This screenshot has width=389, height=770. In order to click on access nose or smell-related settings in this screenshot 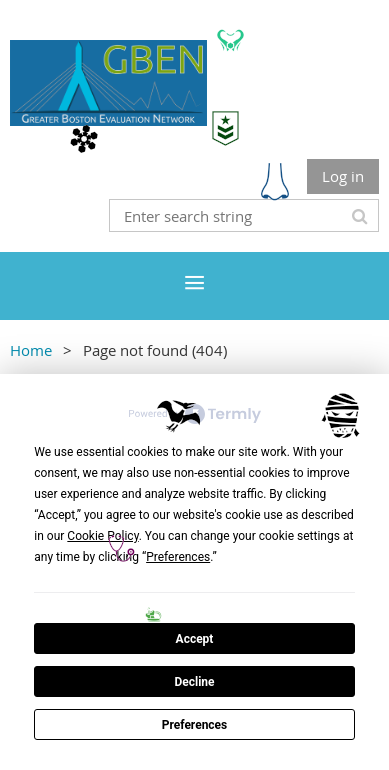, I will do `click(275, 181)`.